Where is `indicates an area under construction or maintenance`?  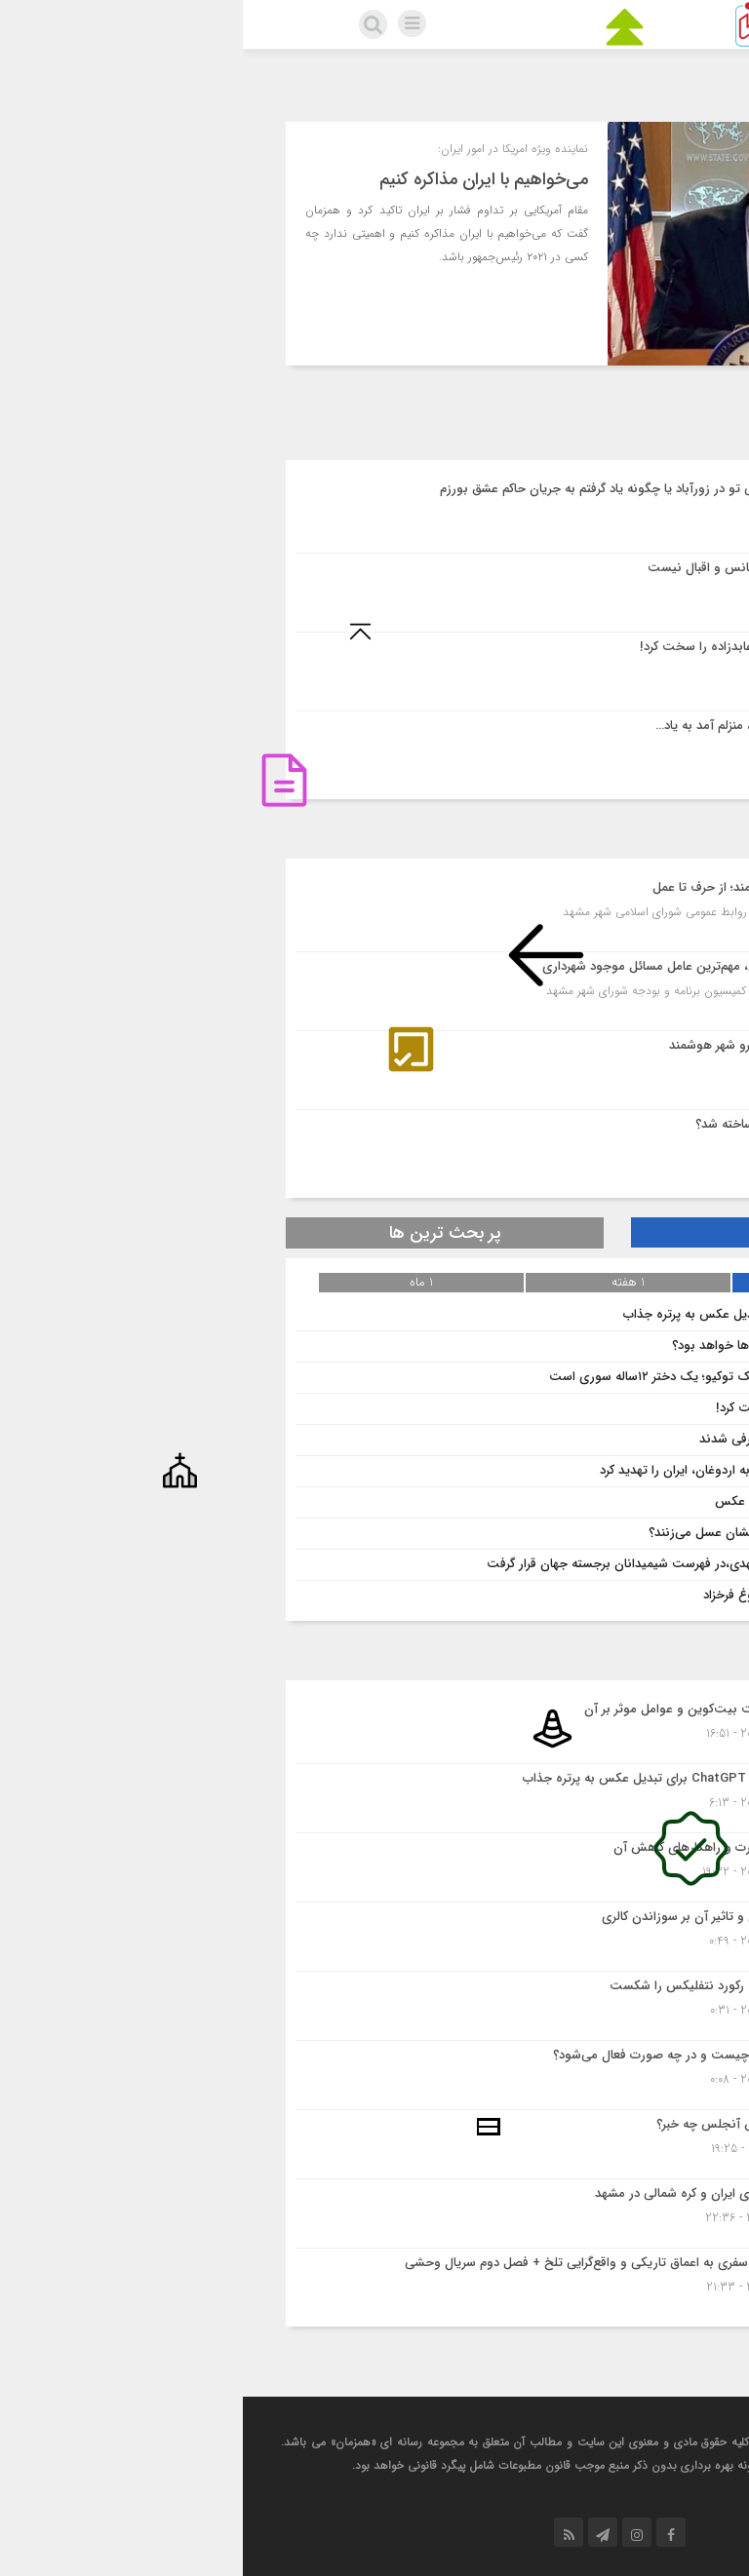 indicates an area under construction or maintenance is located at coordinates (552, 1728).